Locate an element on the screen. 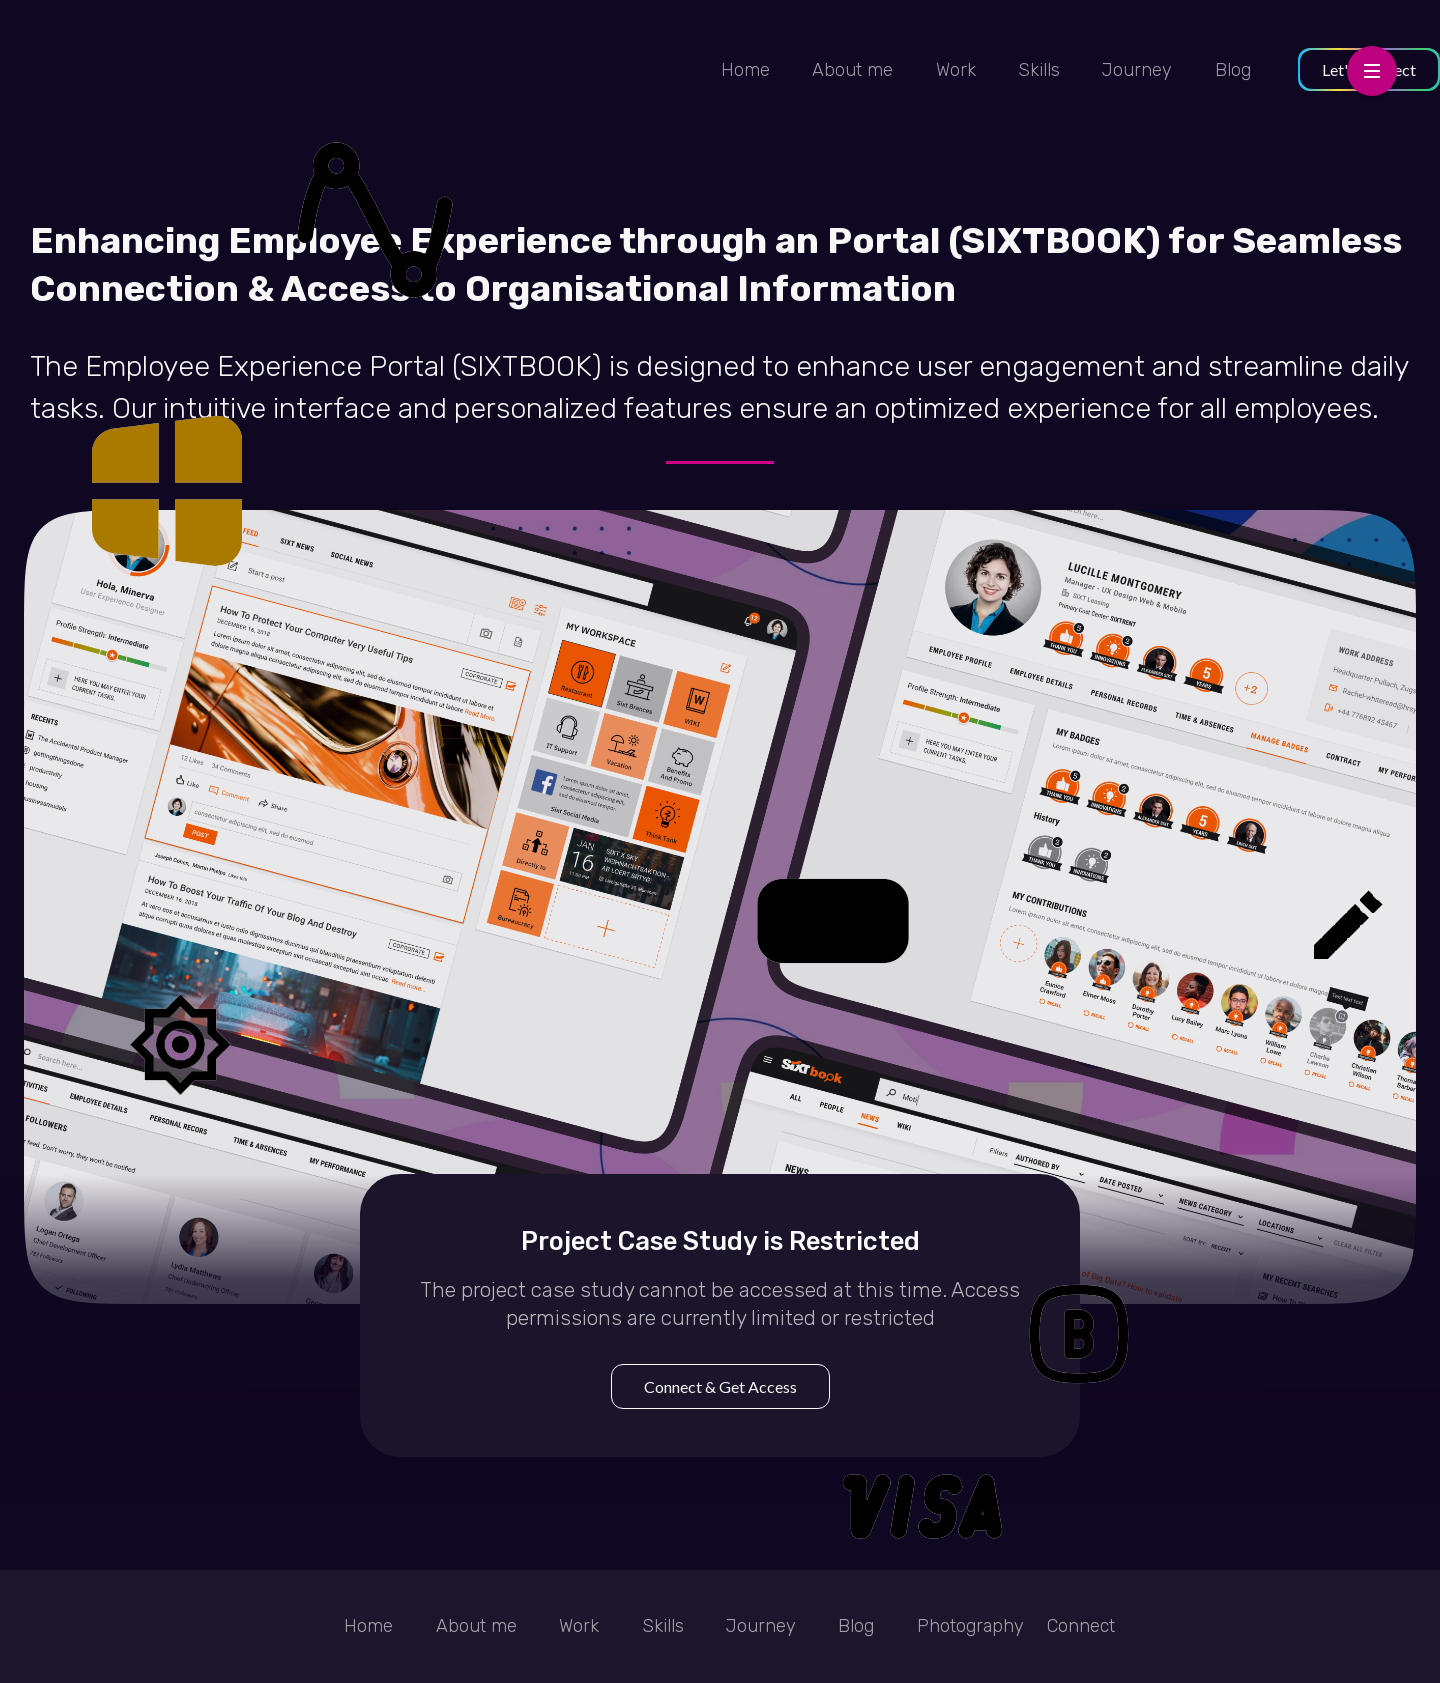 The image size is (1440, 1683). indicates visa card payment option is located at coordinates (922, 1506).